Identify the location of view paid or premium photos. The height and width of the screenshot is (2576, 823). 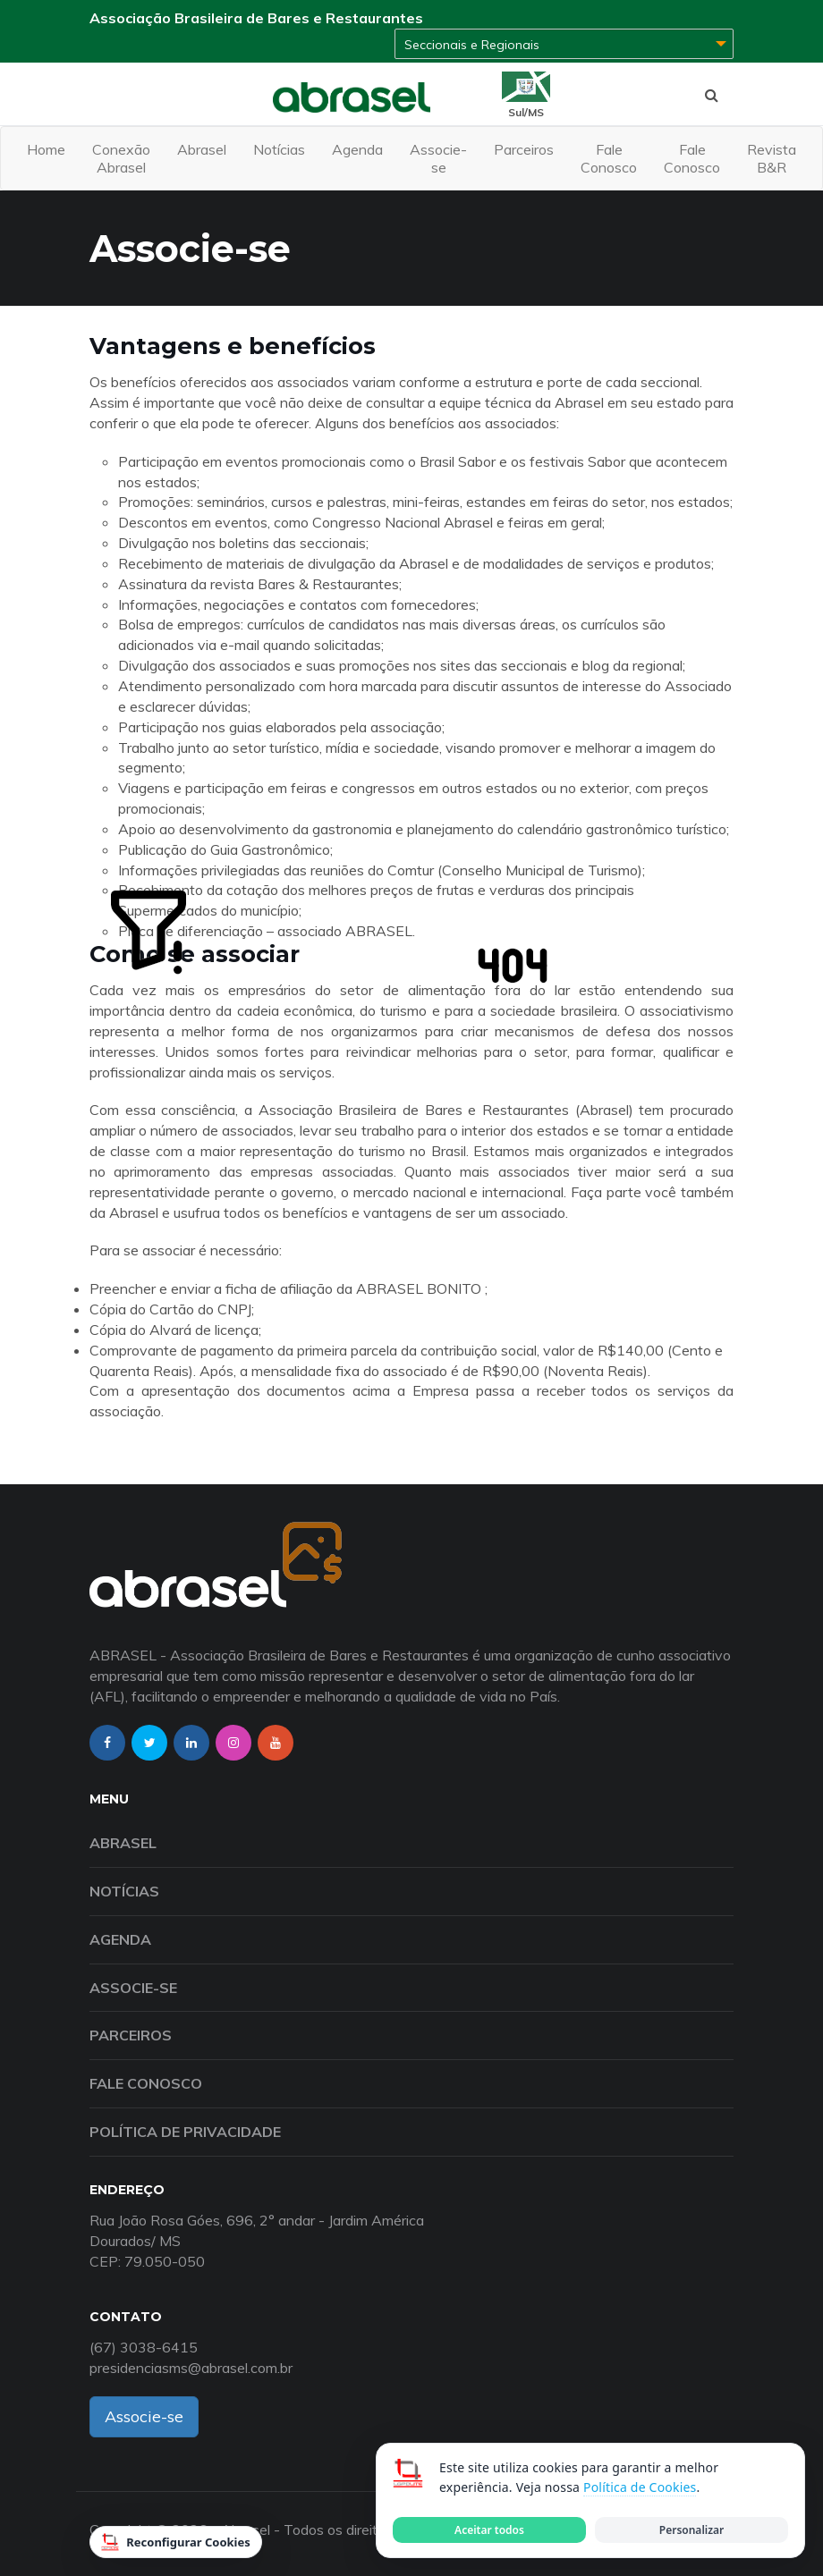
(312, 1551).